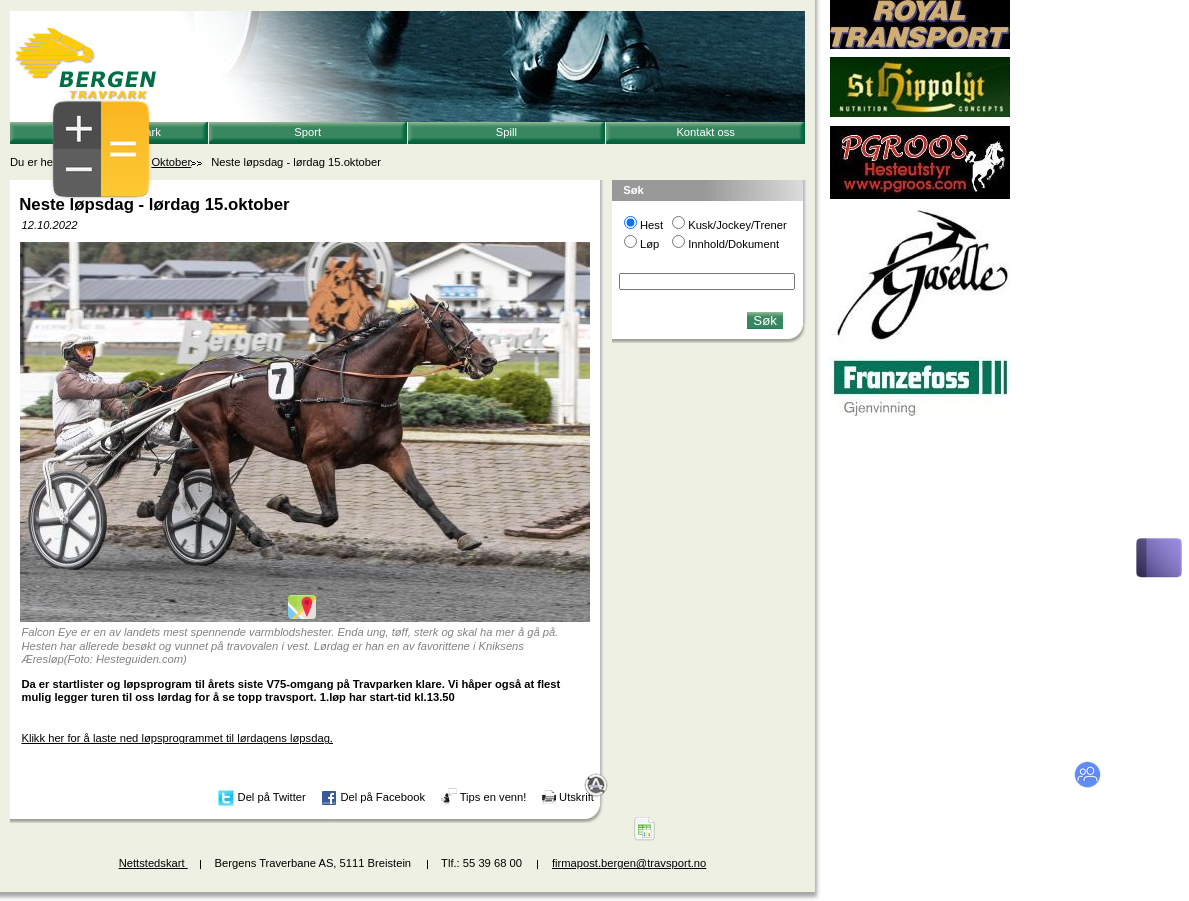 The image size is (1189, 901). Describe the element at coordinates (101, 149) in the screenshot. I see `open the calculator app` at that location.